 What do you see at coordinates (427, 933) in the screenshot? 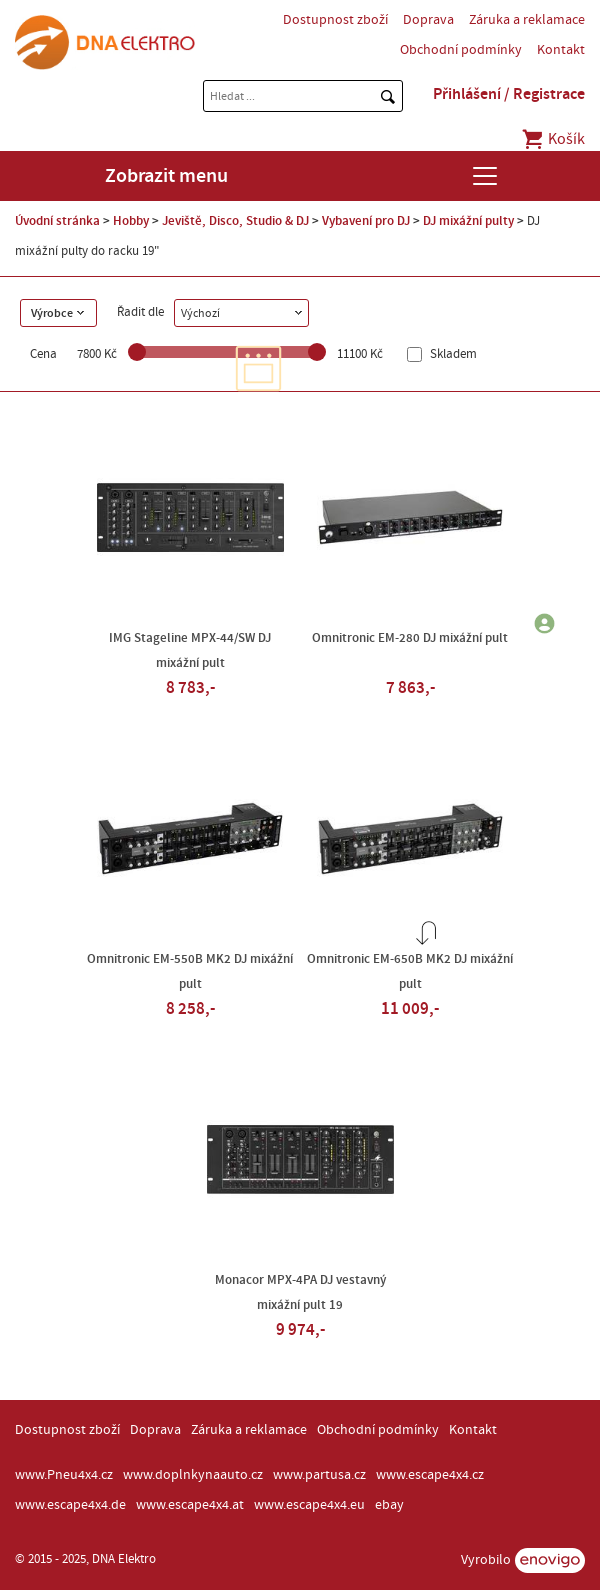
I see `undo or go back to previous state` at bounding box center [427, 933].